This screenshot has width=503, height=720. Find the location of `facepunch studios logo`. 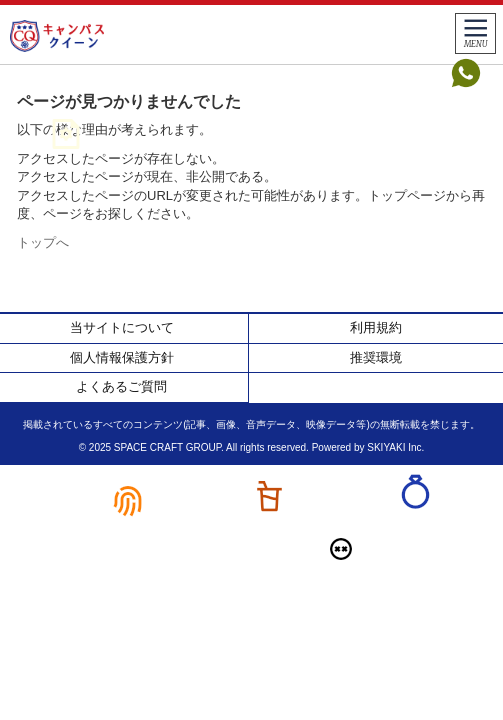

facepunch studios logo is located at coordinates (341, 549).